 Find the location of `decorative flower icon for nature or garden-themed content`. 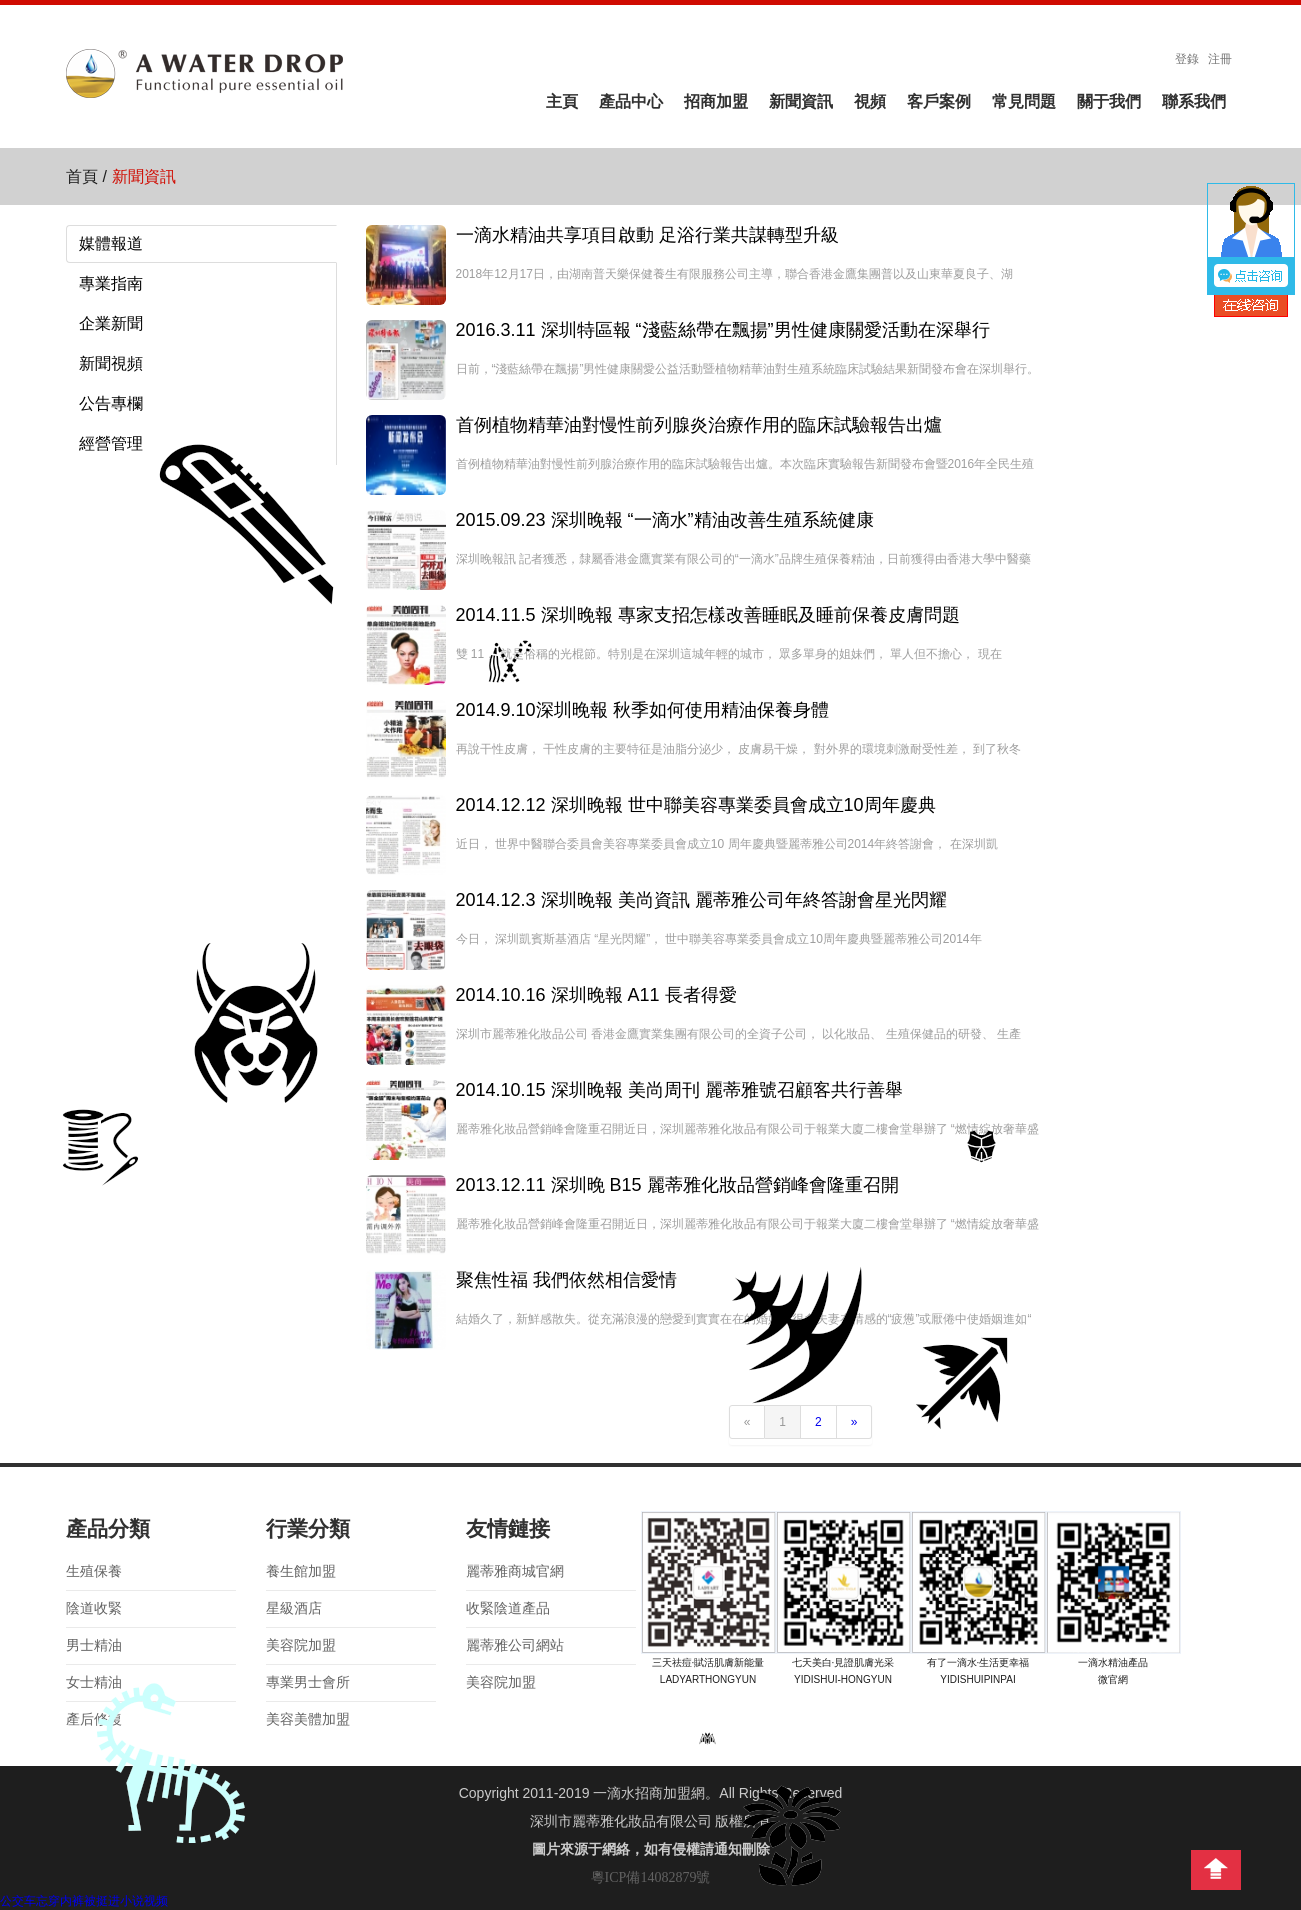

decorative flower icon for nature or garden-themed content is located at coordinates (790, 1833).